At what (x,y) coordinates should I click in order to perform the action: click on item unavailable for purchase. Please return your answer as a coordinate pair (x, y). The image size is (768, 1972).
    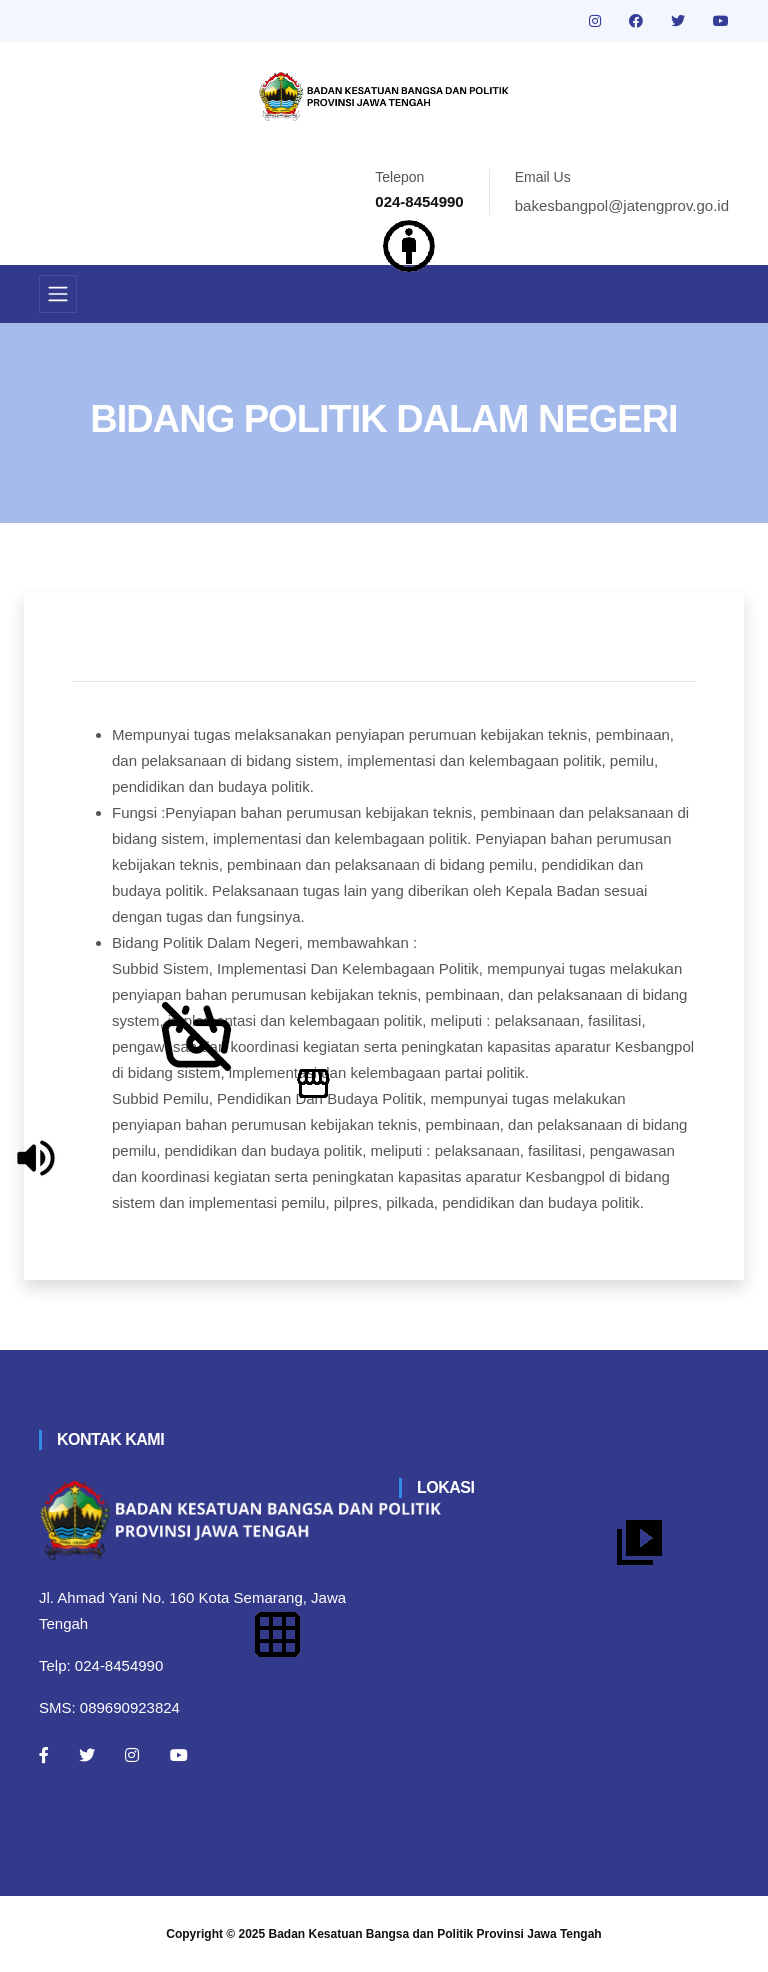
    Looking at the image, I should click on (196, 1036).